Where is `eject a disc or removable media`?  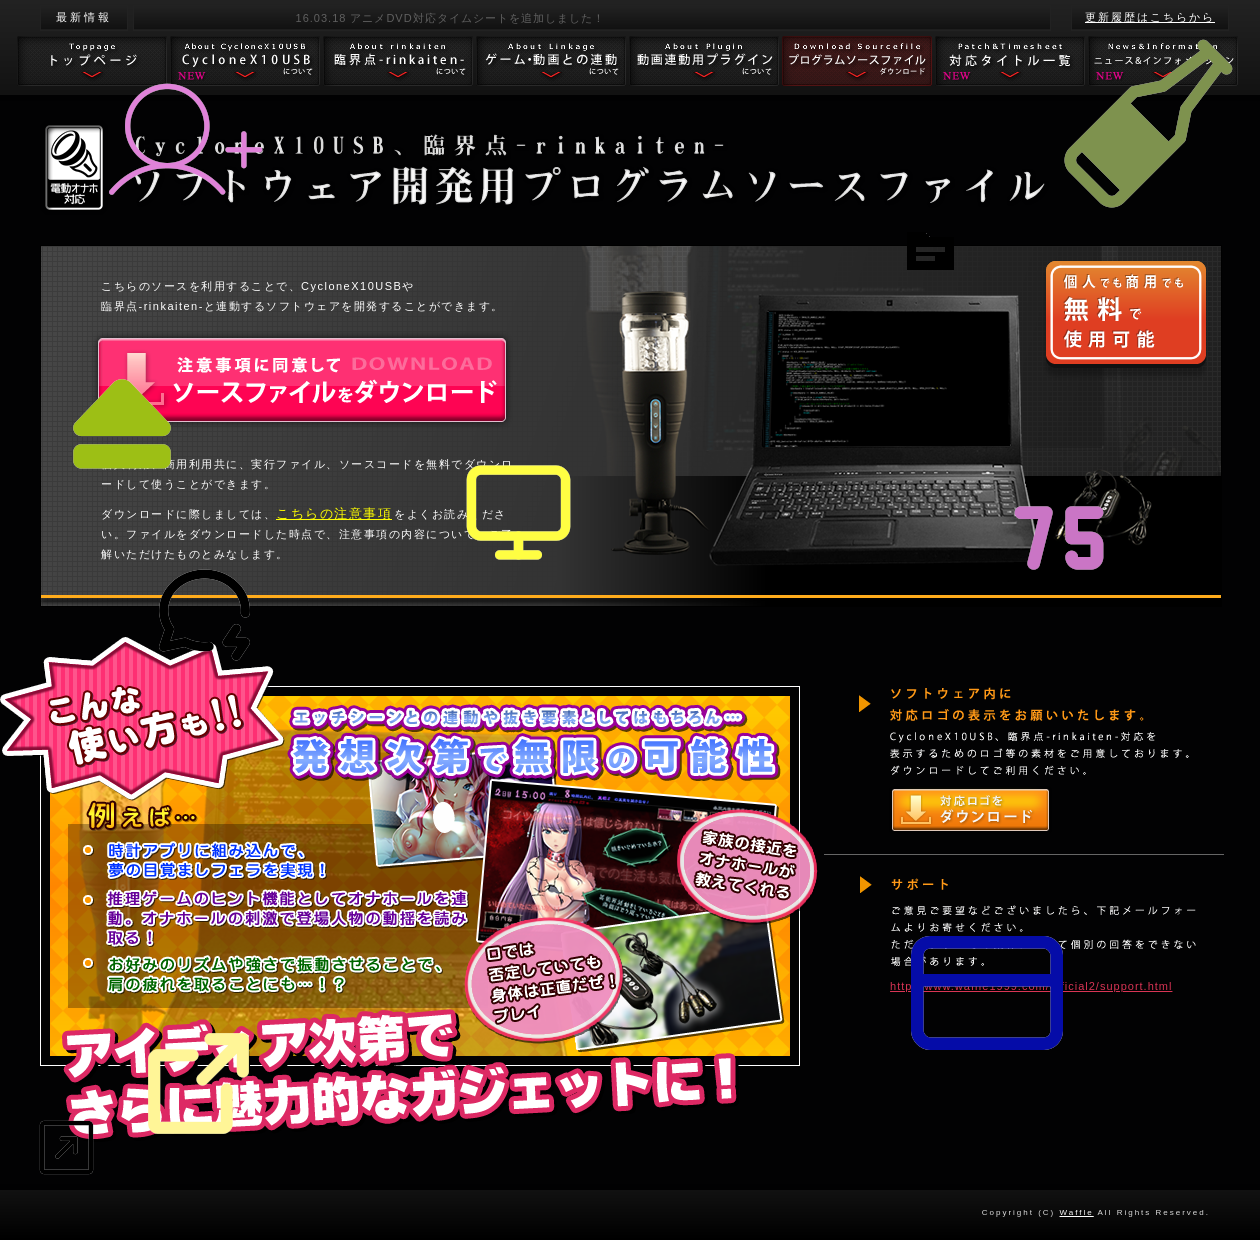 eject a disc or removable media is located at coordinates (122, 432).